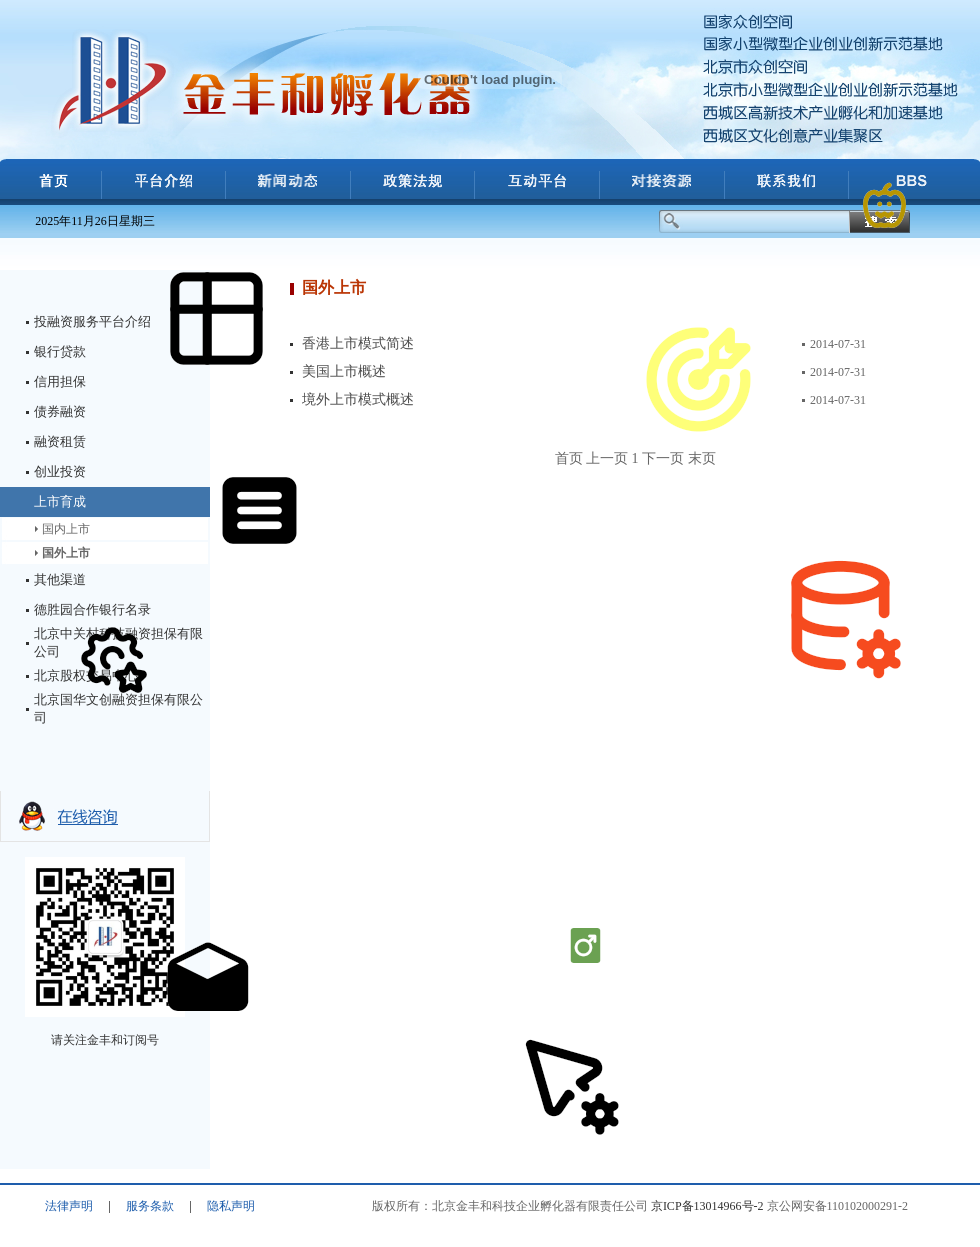  I want to click on view an opened email message, so click(208, 977).